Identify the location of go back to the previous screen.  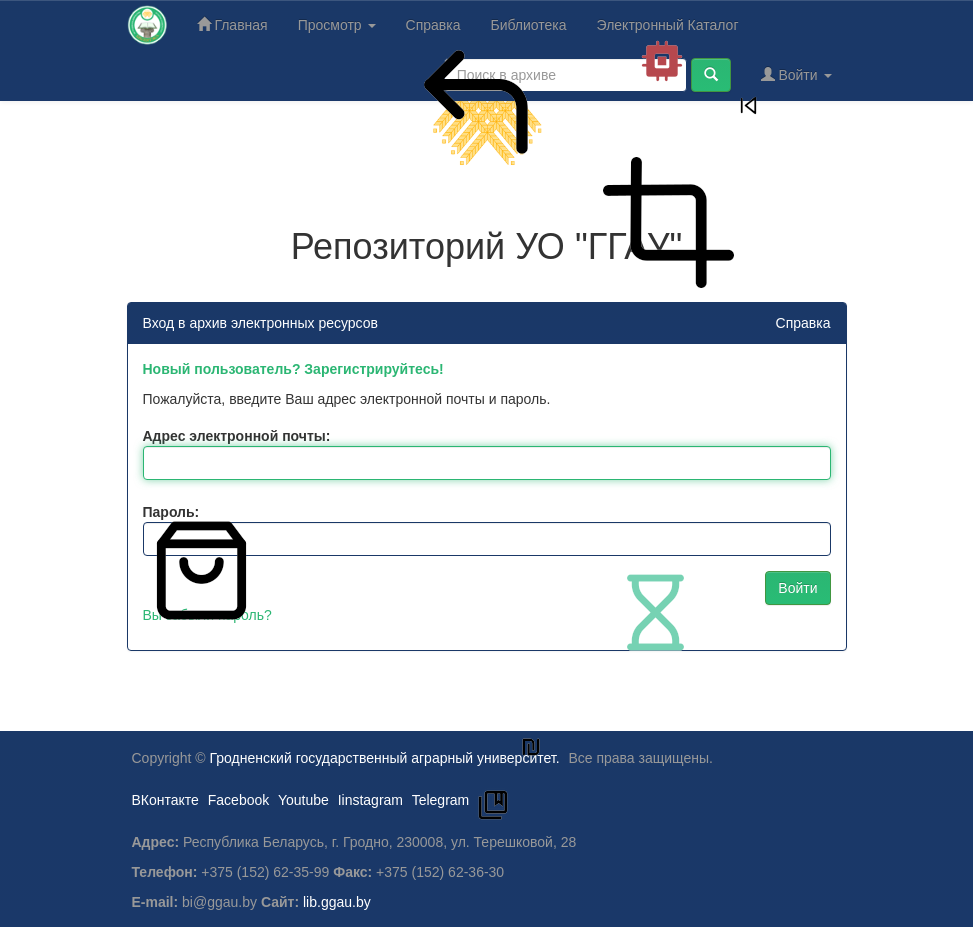
(476, 102).